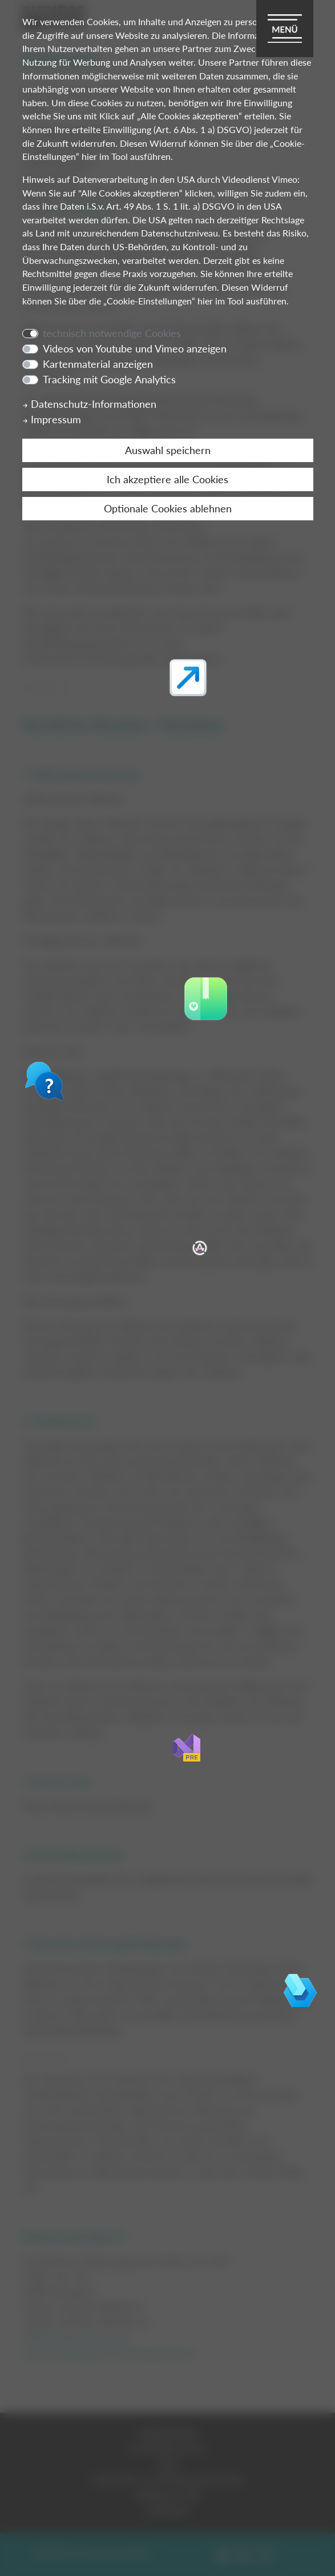  What do you see at coordinates (45, 1081) in the screenshot?
I see `open help and support` at bounding box center [45, 1081].